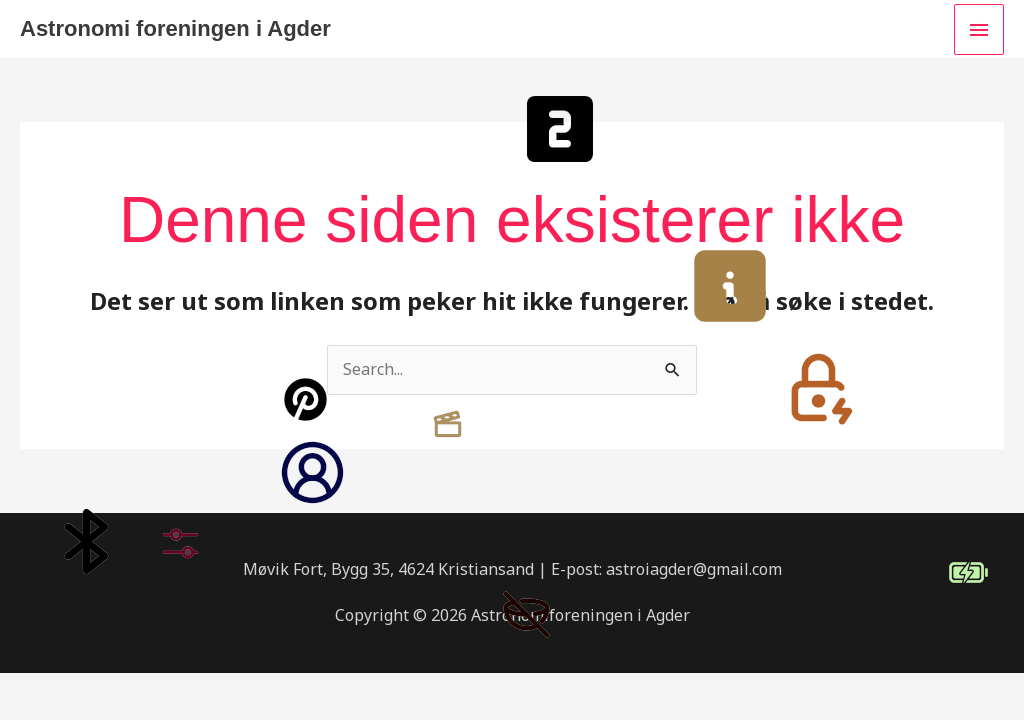 Image resolution: width=1024 pixels, height=720 pixels. Describe the element at coordinates (968, 572) in the screenshot. I see `indicates device is currently charging` at that location.